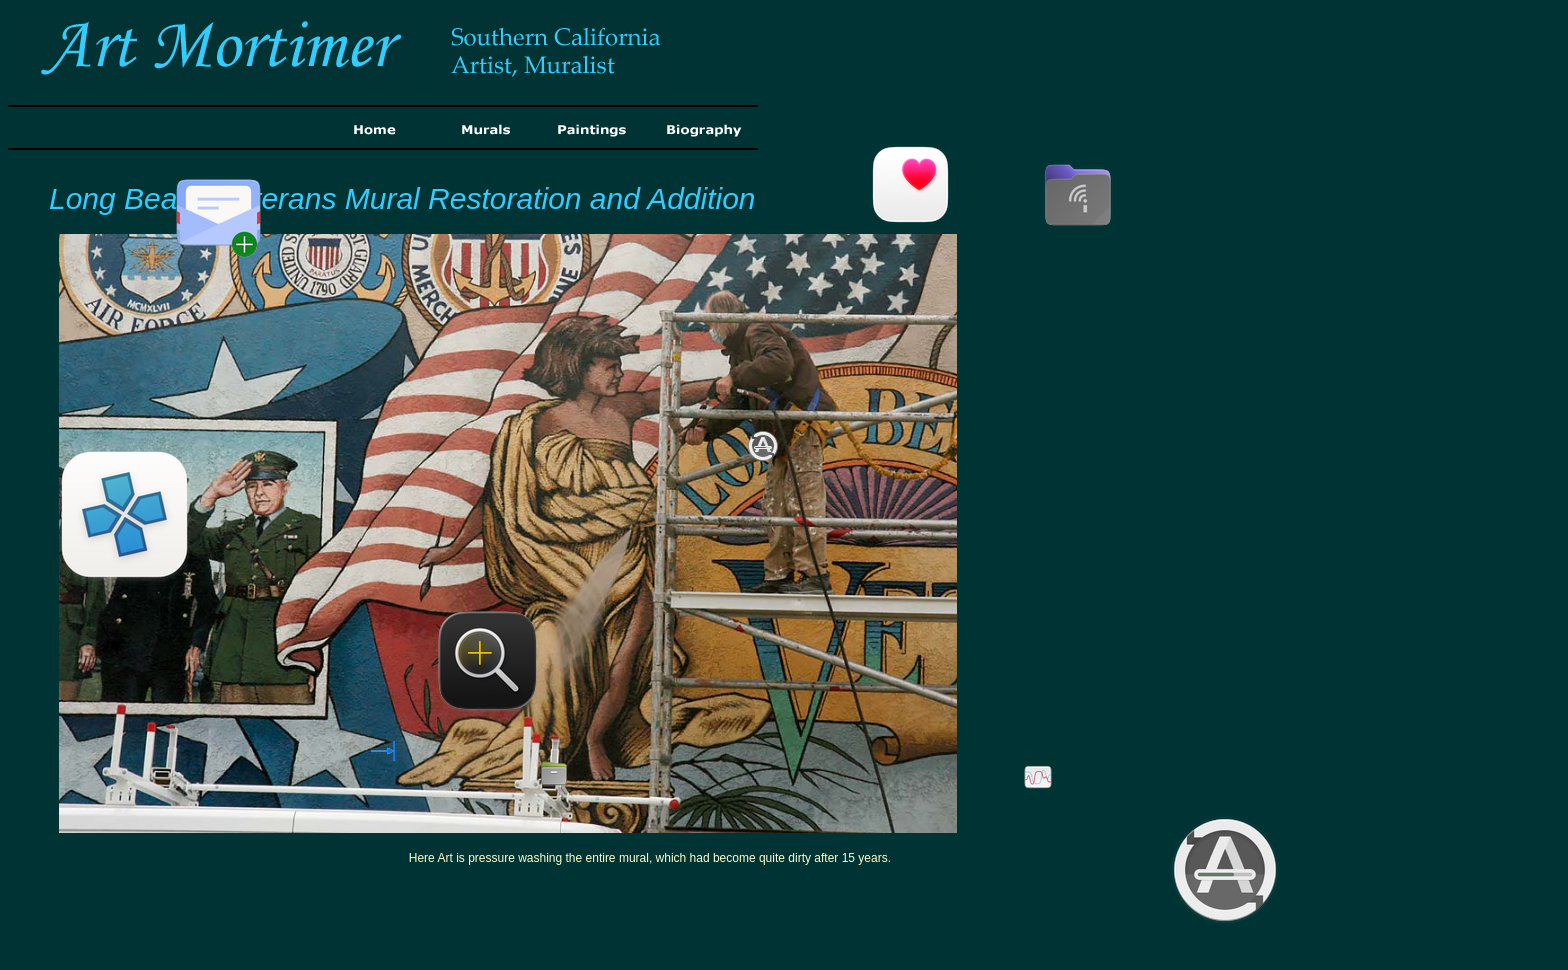 The image size is (1568, 970). I want to click on open insync cloud sync folder, so click(1078, 195).